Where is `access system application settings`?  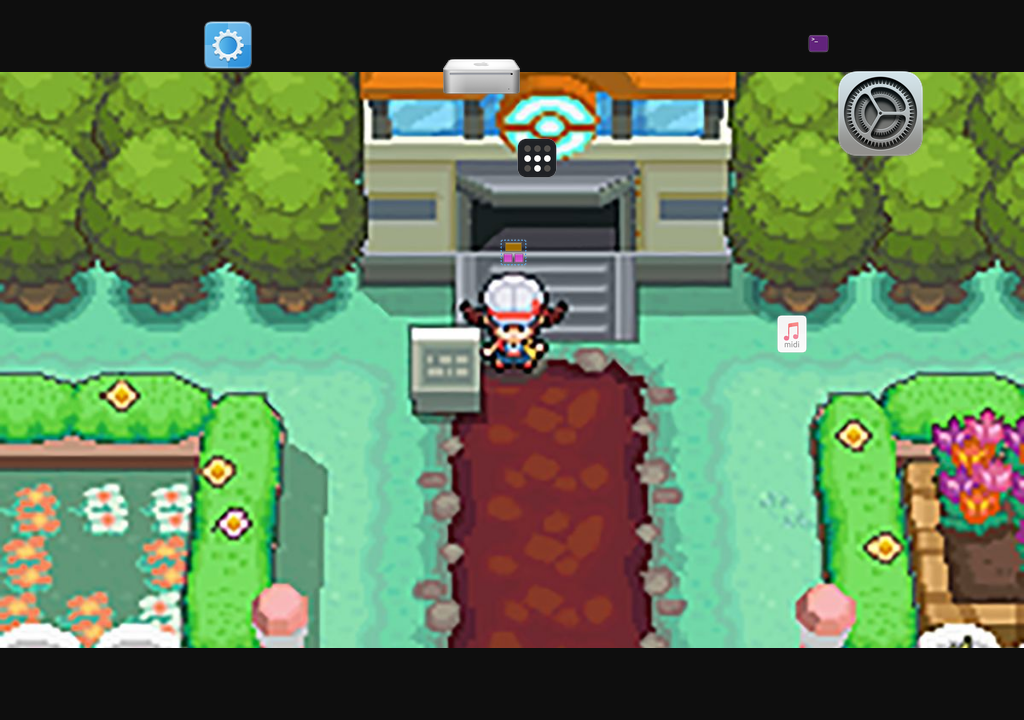
access system application settings is located at coordinates (228, 45).